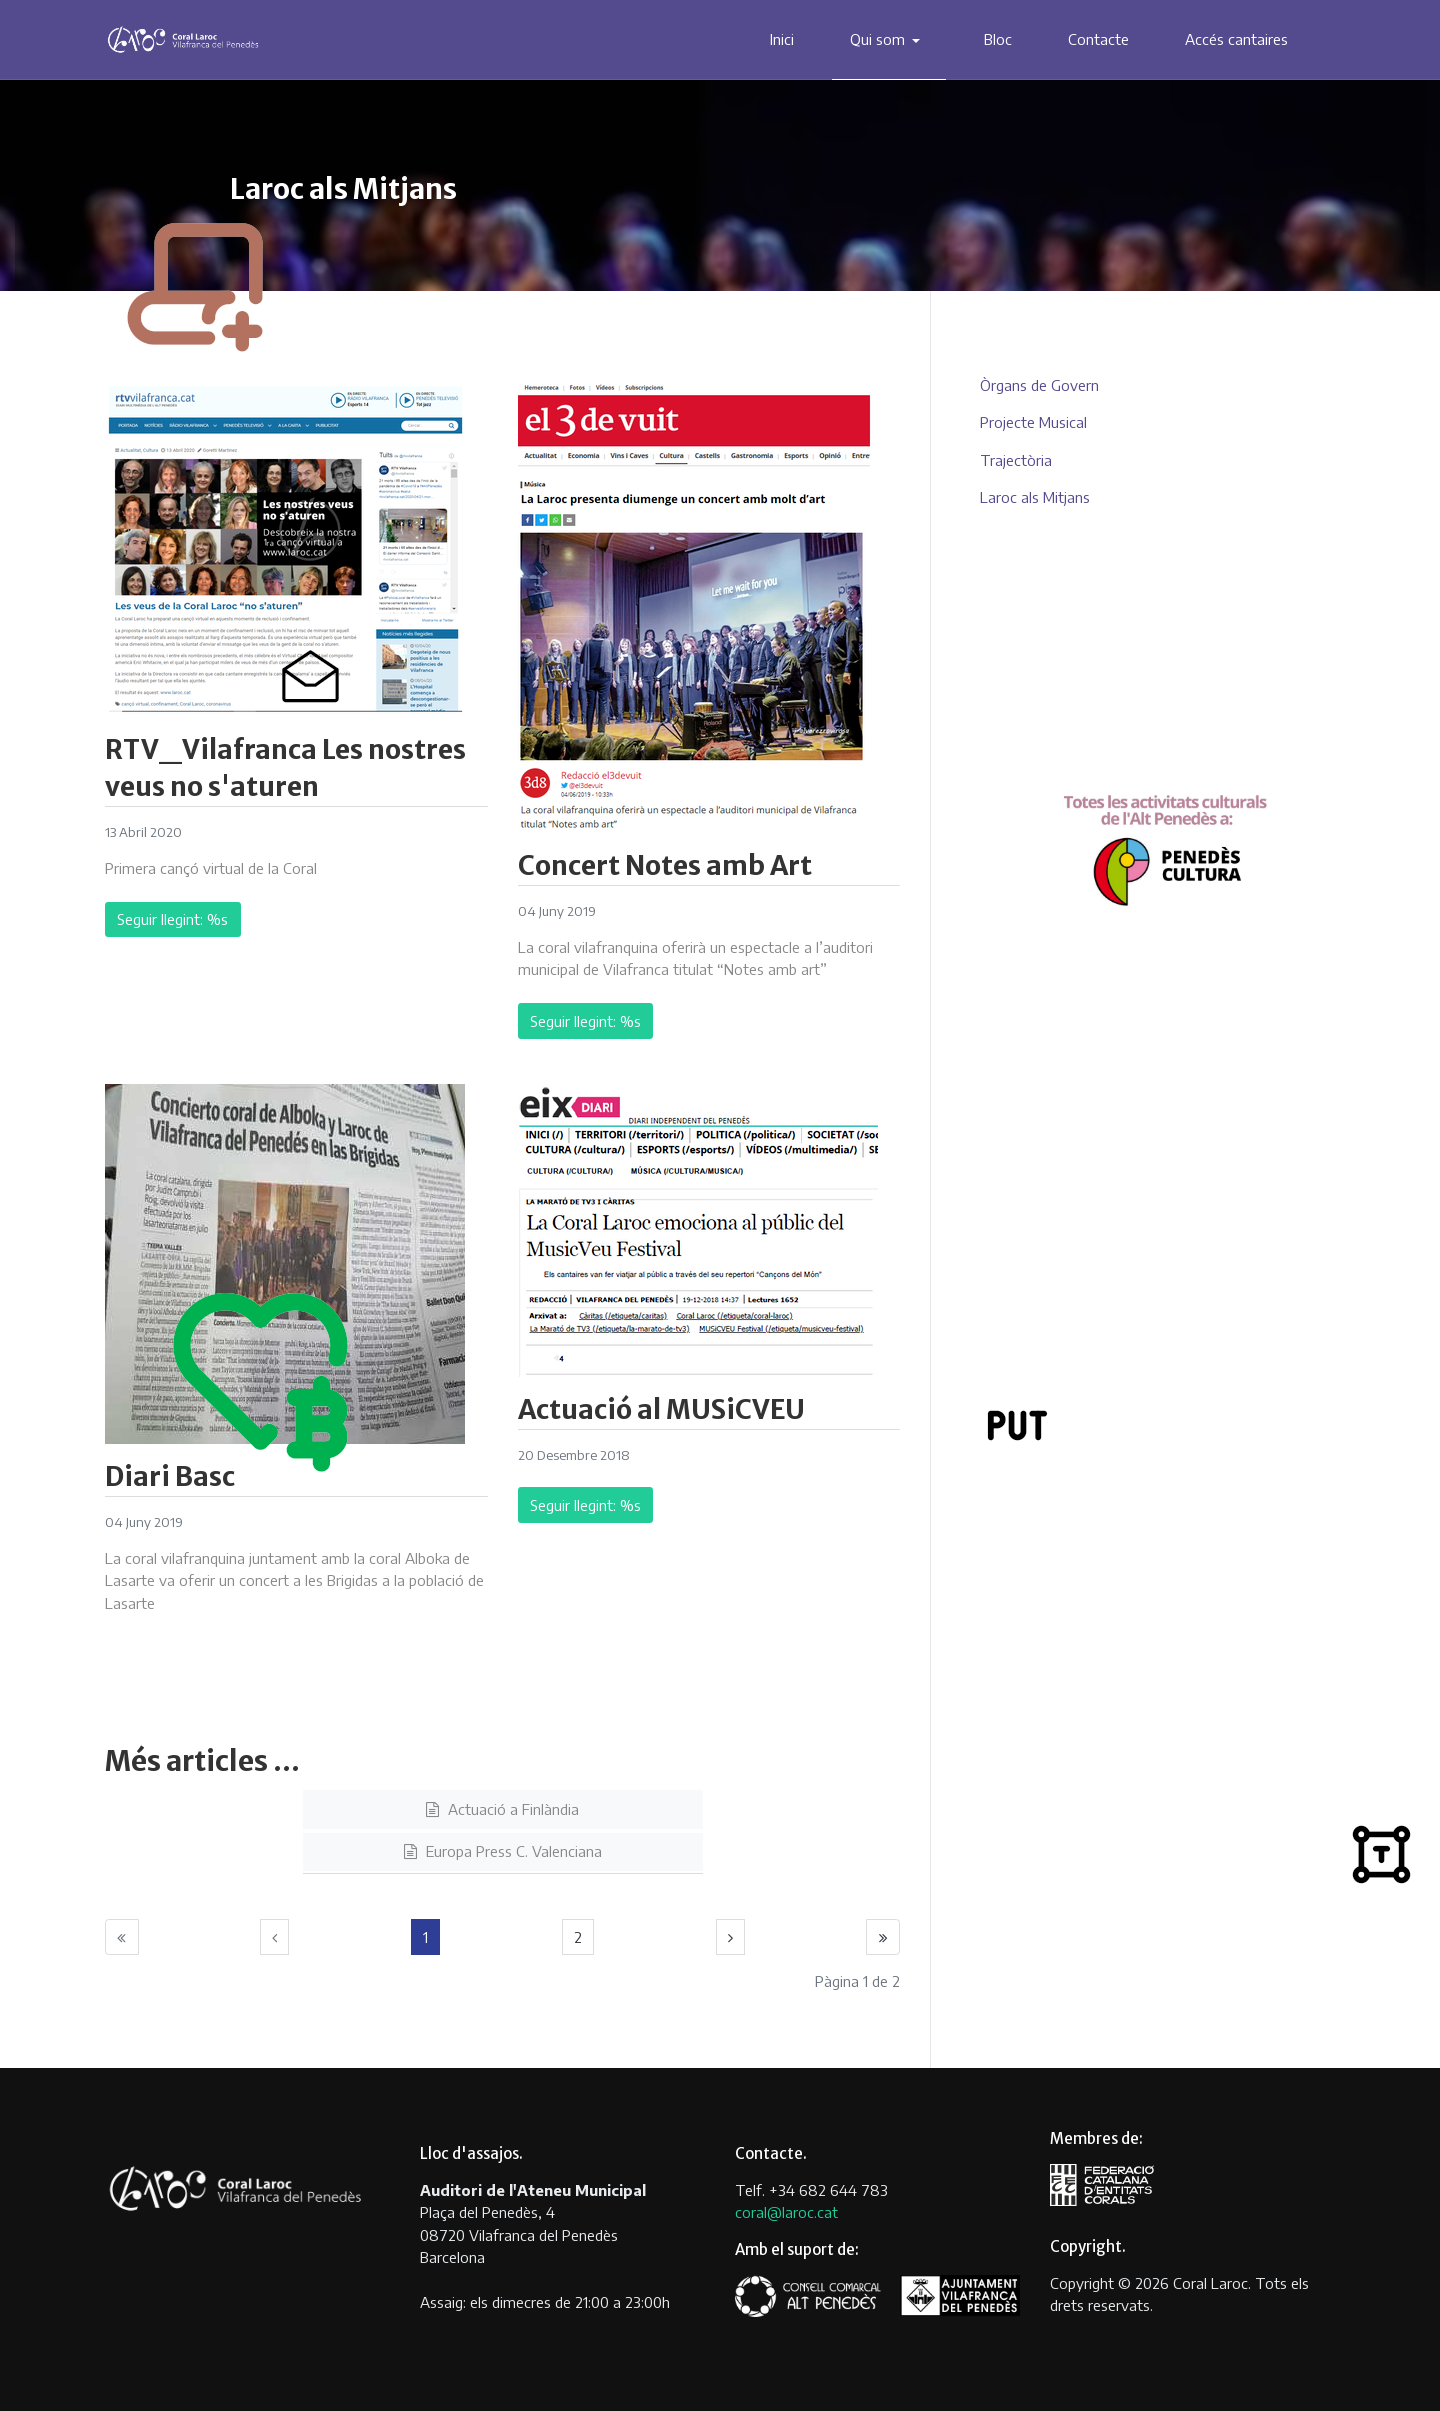 This screenshot has height=2411, width=1440. Describe the element at coordinates (195, 284) in the screenshot. I see `create a new script or document` at that location.